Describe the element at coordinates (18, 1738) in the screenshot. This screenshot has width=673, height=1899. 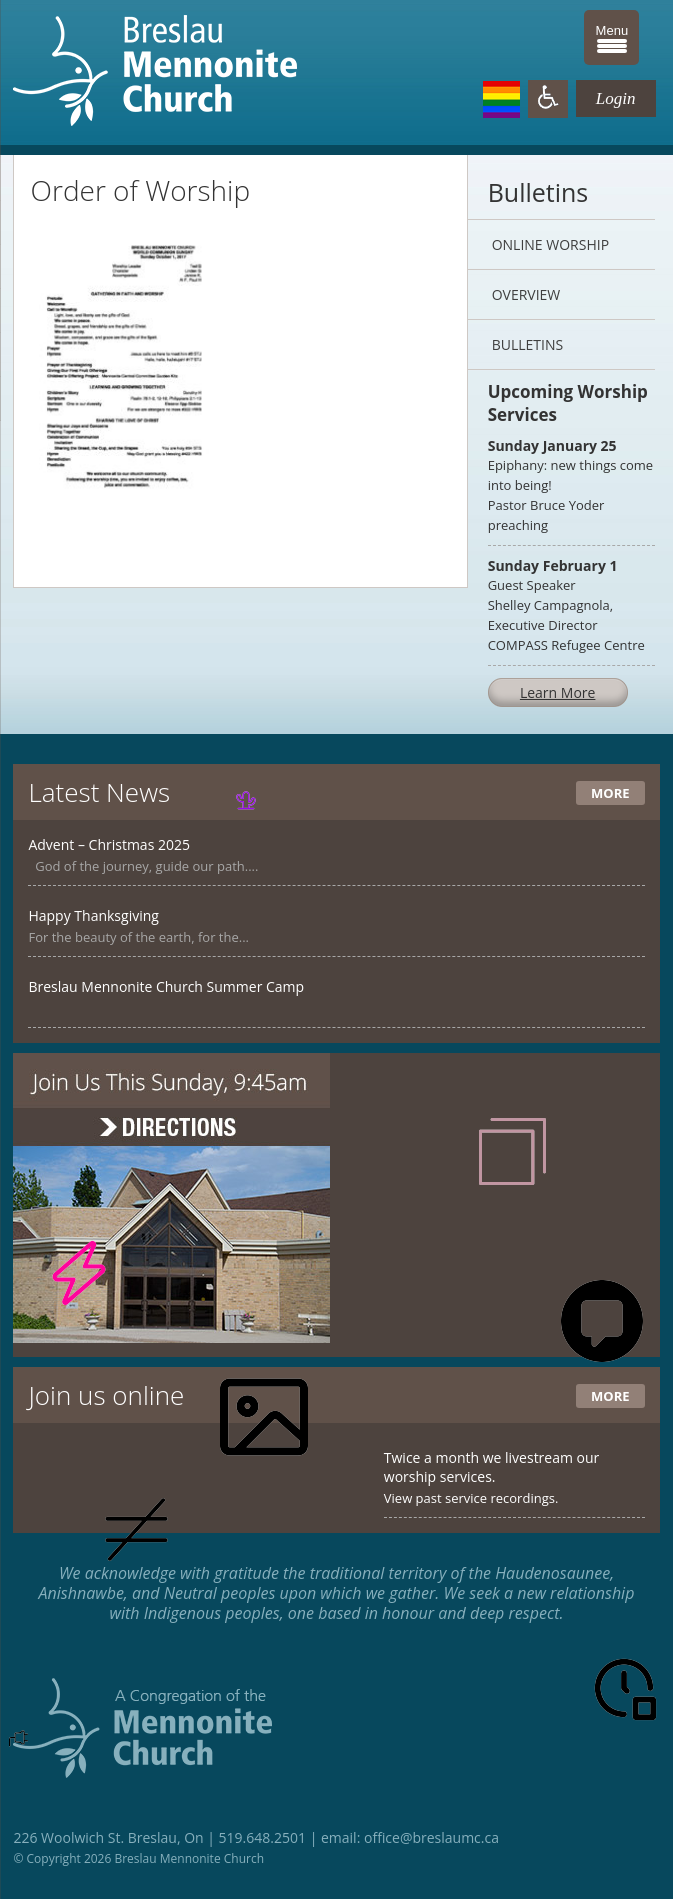
I see `connect a plugin or extension` at that location.